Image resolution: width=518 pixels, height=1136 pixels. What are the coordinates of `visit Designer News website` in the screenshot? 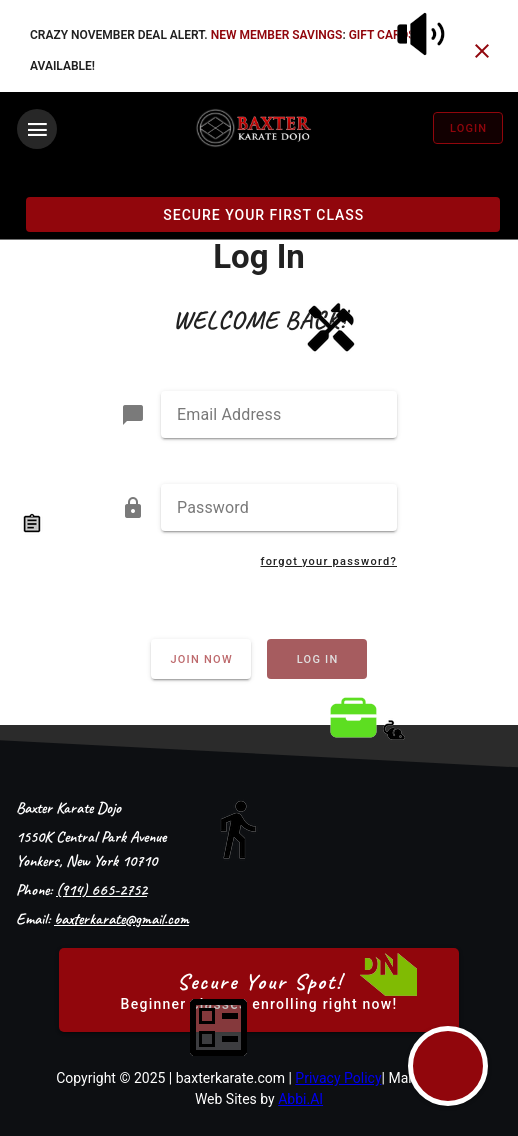 It's located at (388, 974).